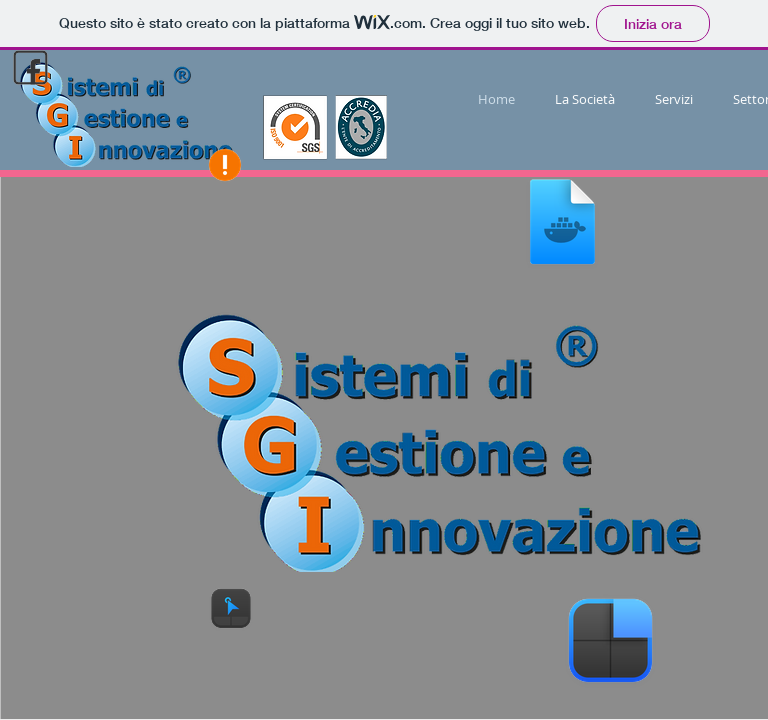  Describe the element at coordinates (225, 165) in the screenshot. I see `indicates a warning or caution state` at that location.